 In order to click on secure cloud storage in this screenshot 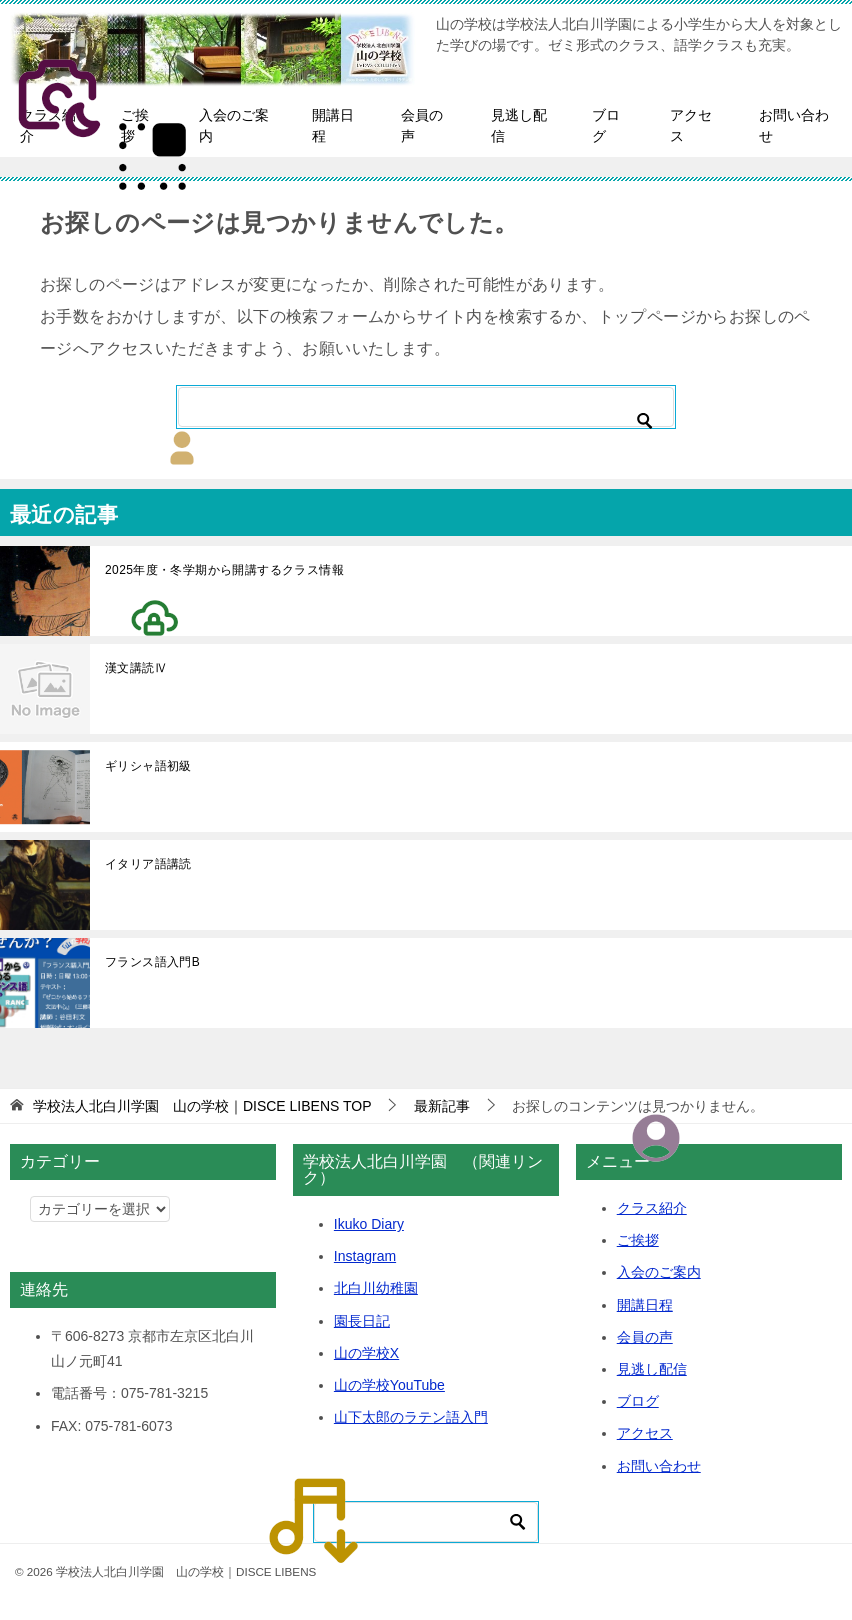, I will do `click(154, 617)`.